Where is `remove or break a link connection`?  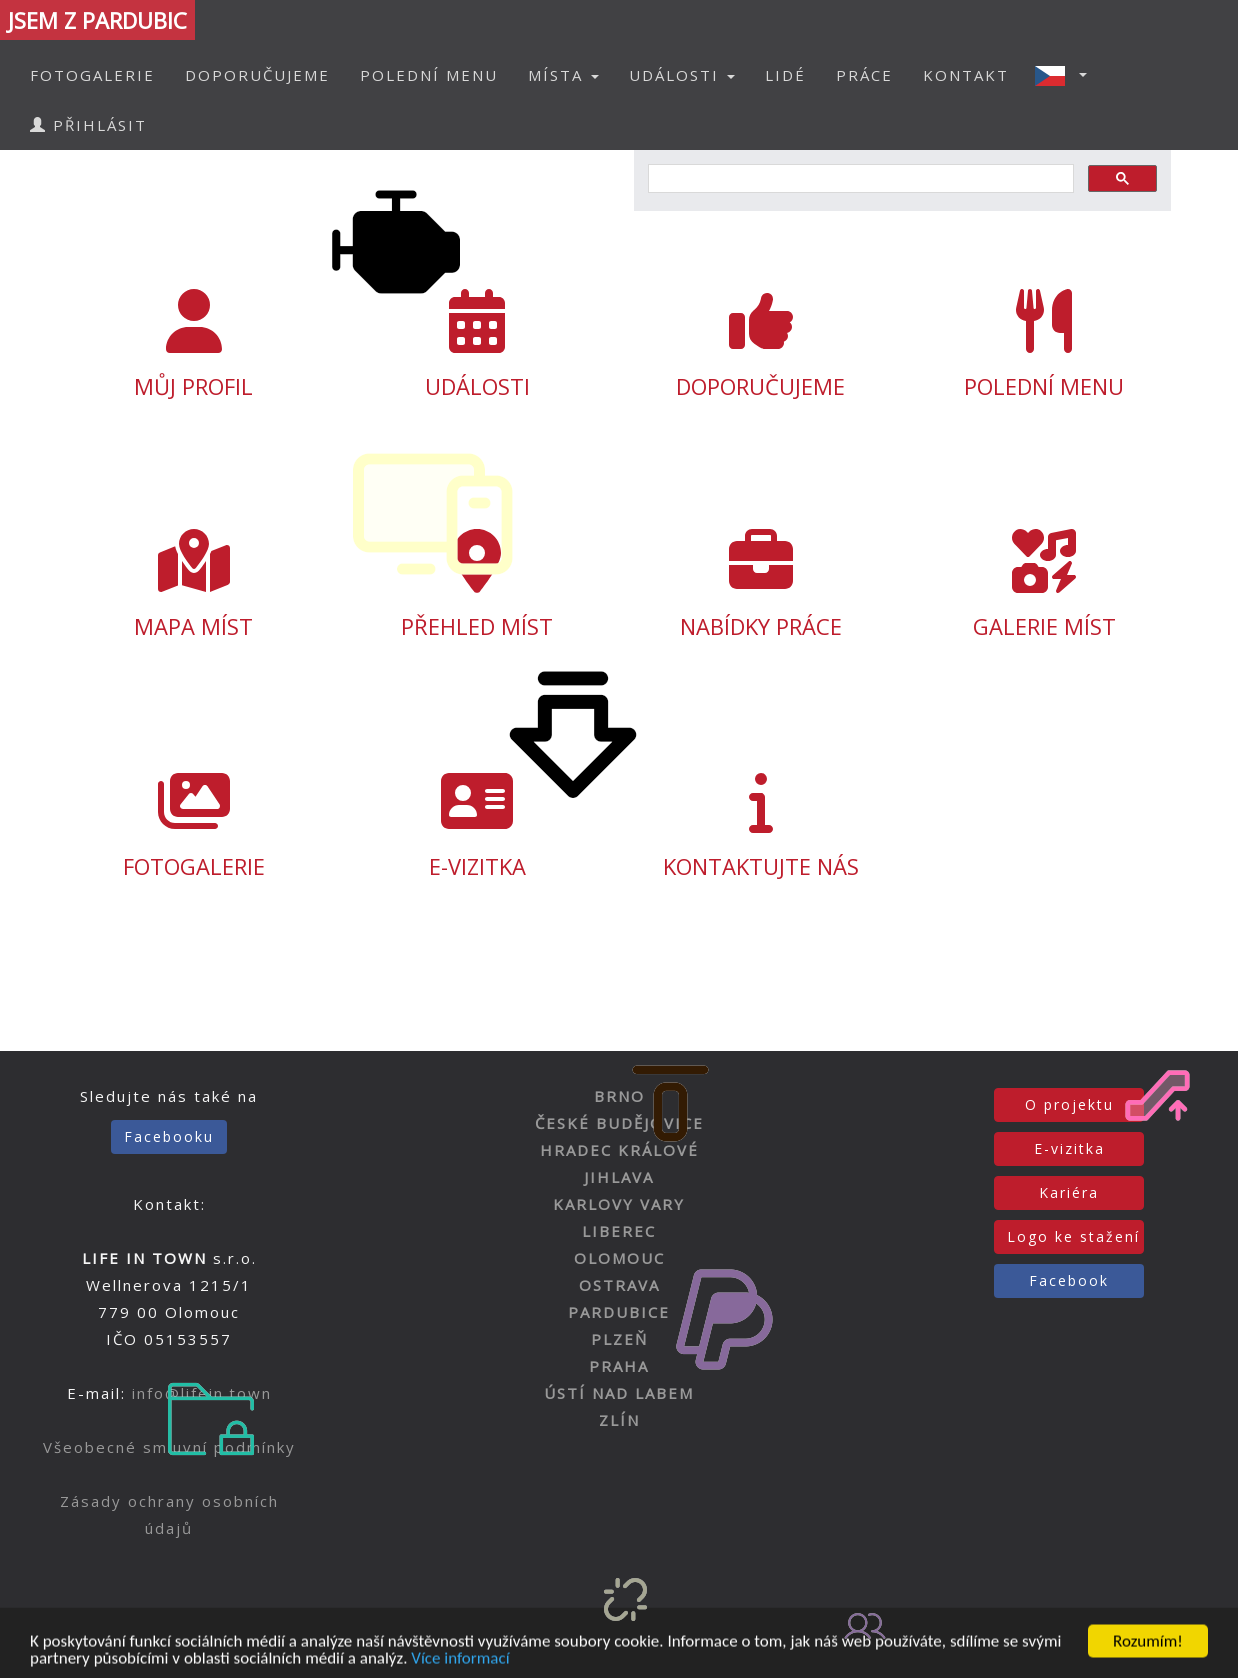
remove or break a link connection is located at coordinates (625, 1599).